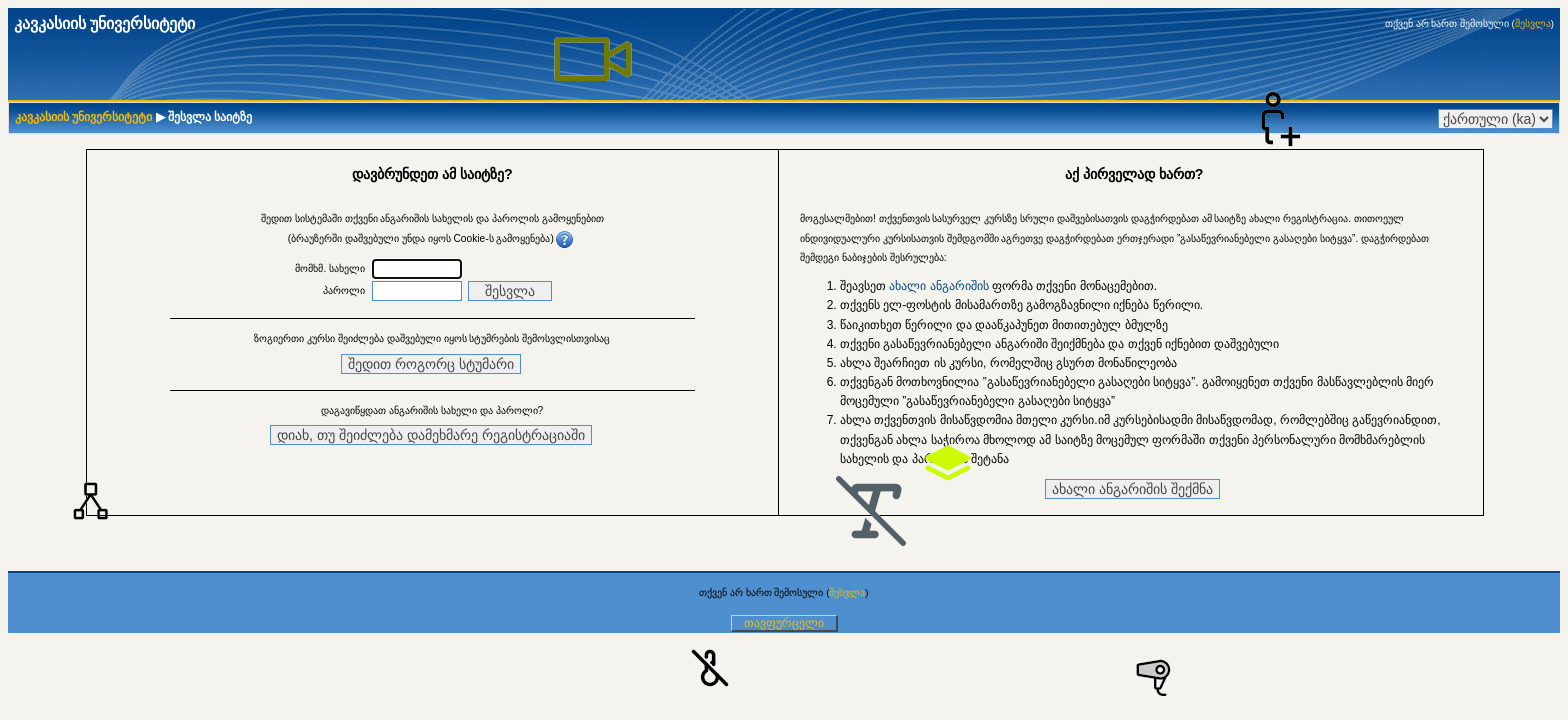  Describe the element at coordinates (871, 511) in the screenshot. I see `disable text formatting` at that location.